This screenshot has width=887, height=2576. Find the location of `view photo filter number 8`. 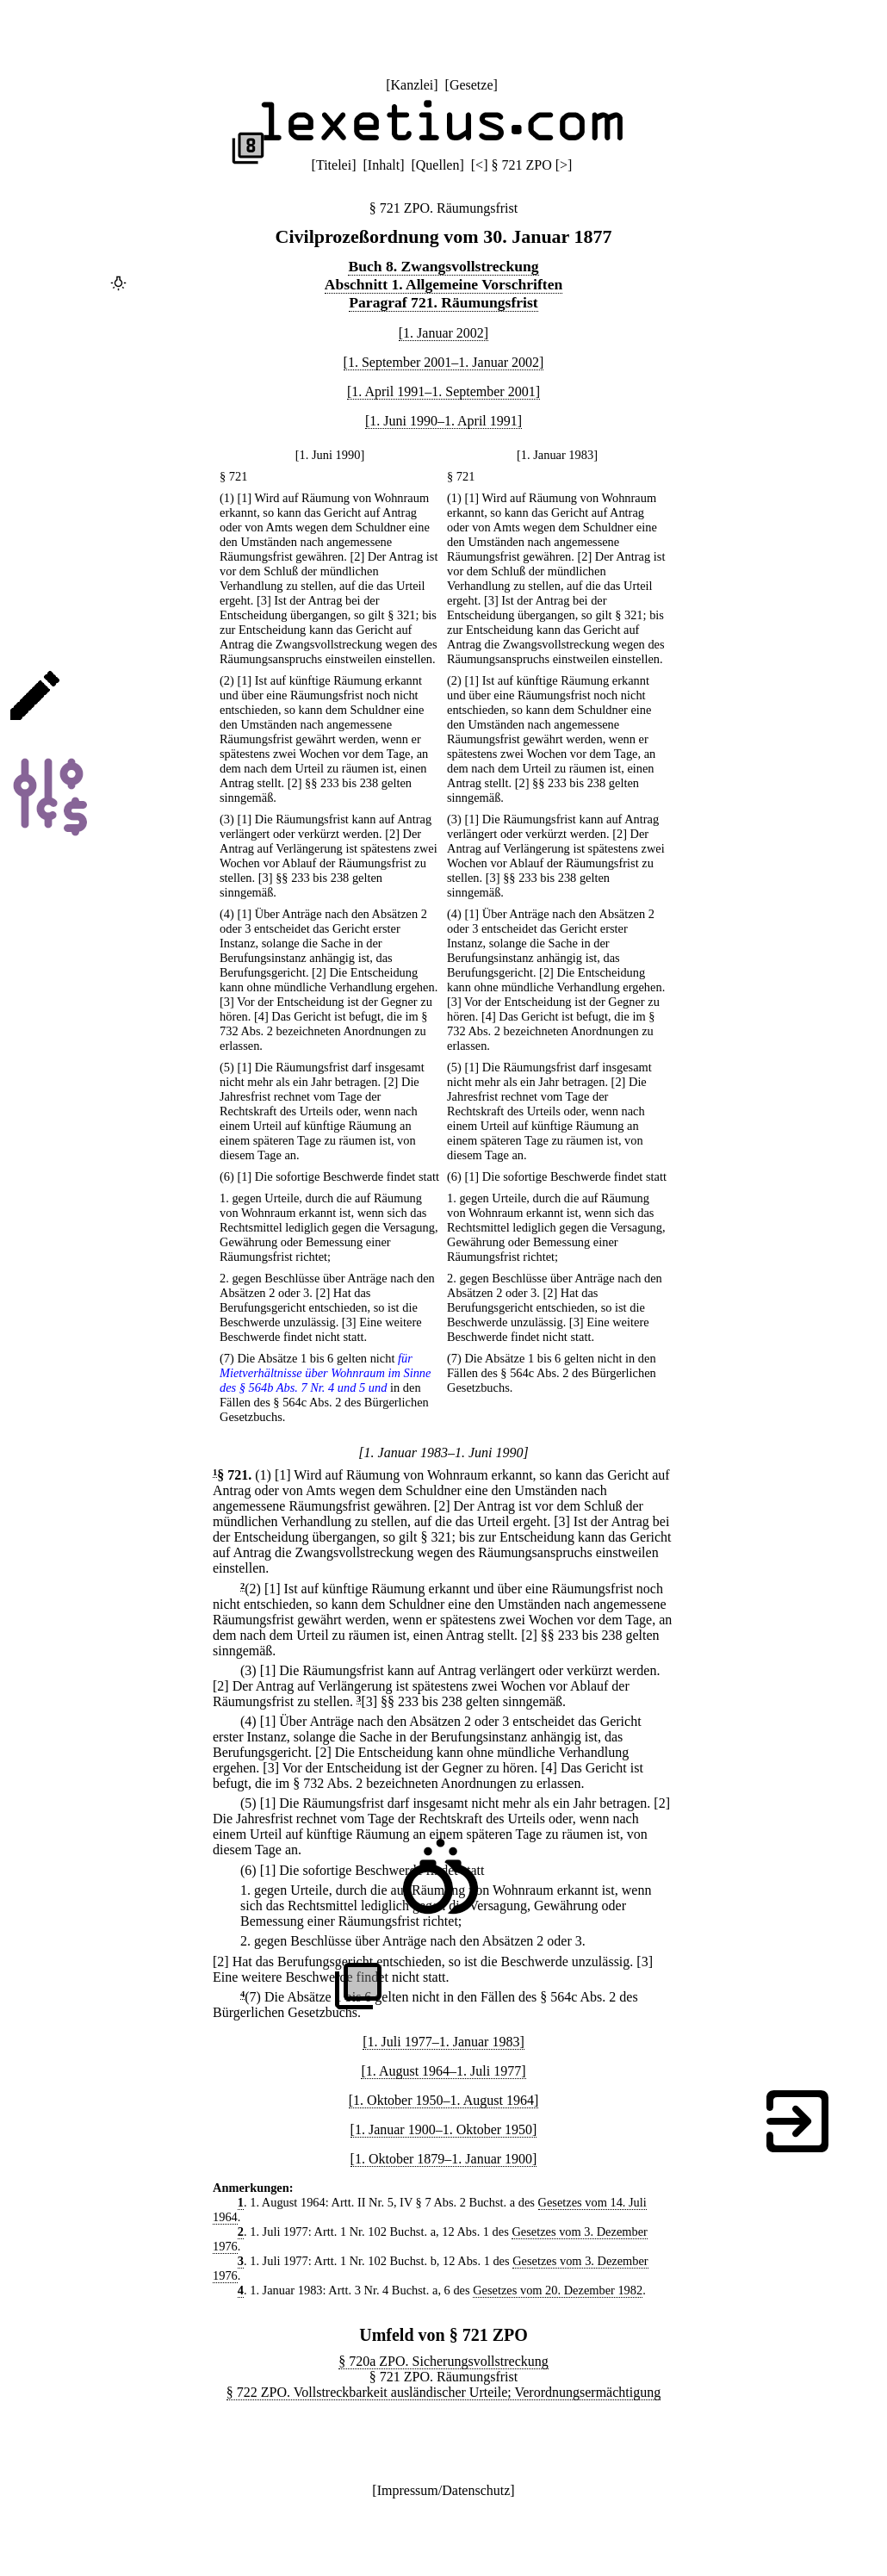

view photo filter number 8 is located at coordinates (248, 148).